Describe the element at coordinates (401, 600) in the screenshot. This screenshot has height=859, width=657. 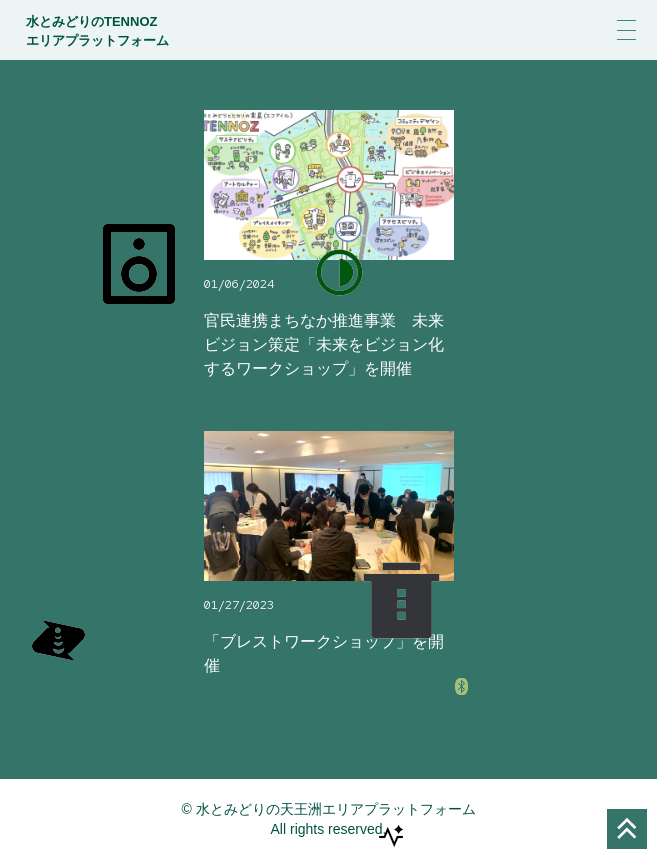
I see `delete selected item` at that location.